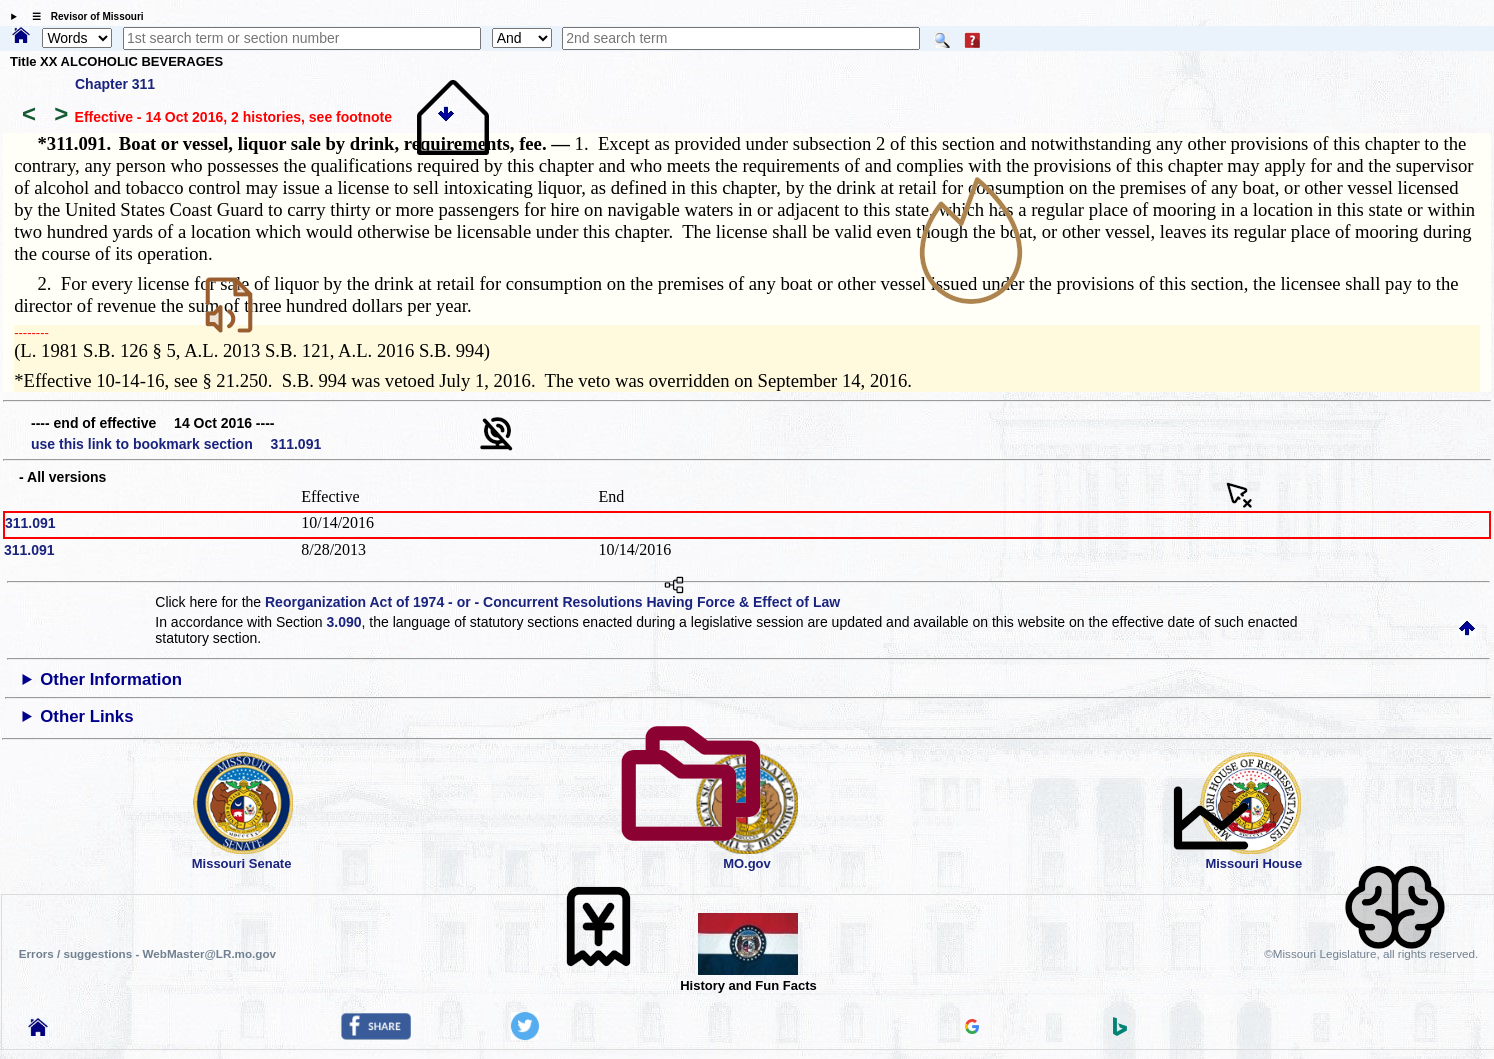  I want to click on browse all folders, so click(688, 783).